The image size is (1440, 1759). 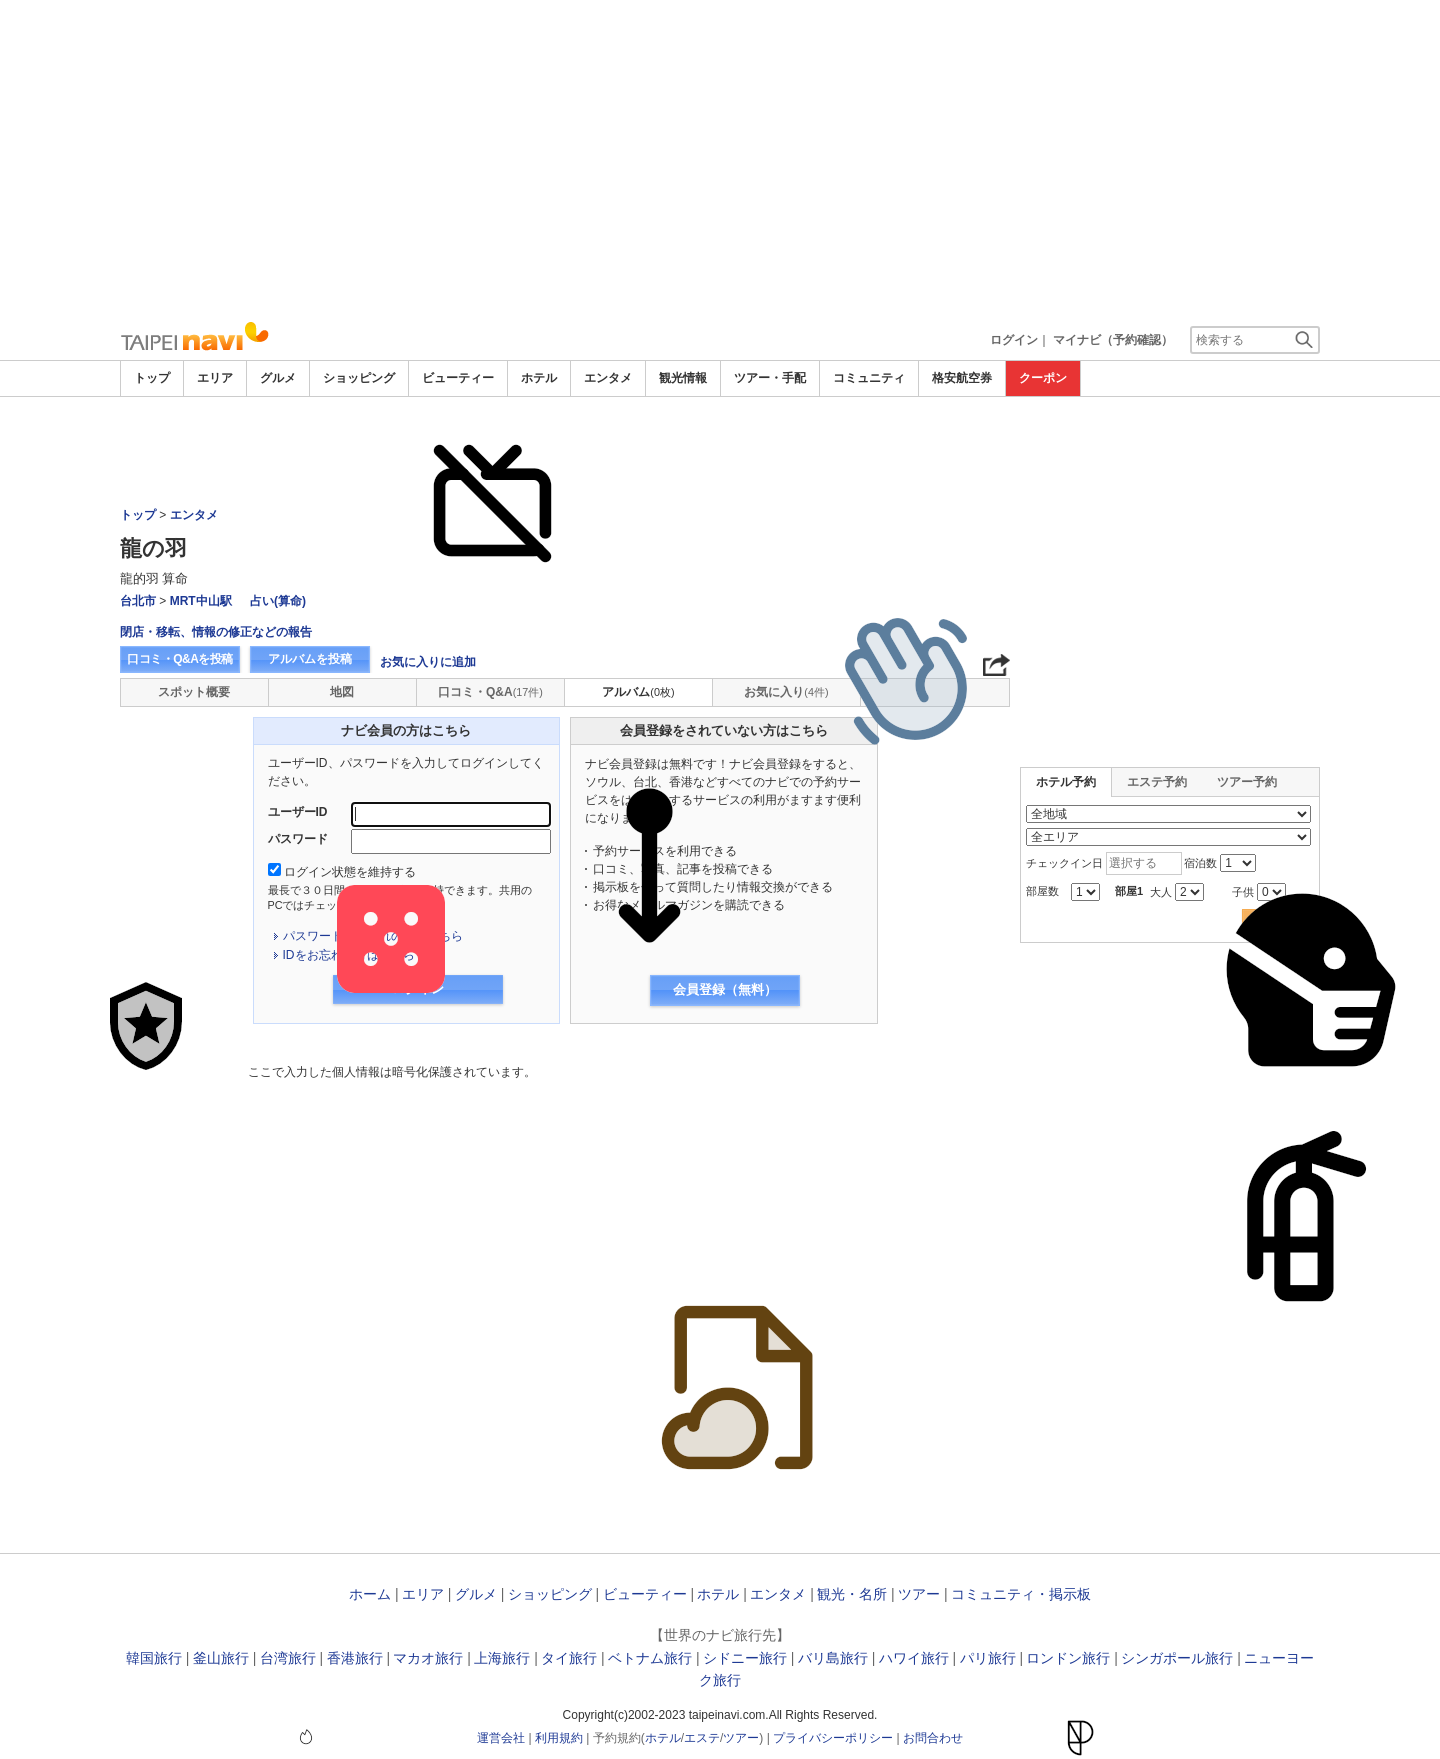 What do you see at coordinates (391, 939) in the screenshot?
I see `roll dice or randomize selection` at bounding box center [391, 939].